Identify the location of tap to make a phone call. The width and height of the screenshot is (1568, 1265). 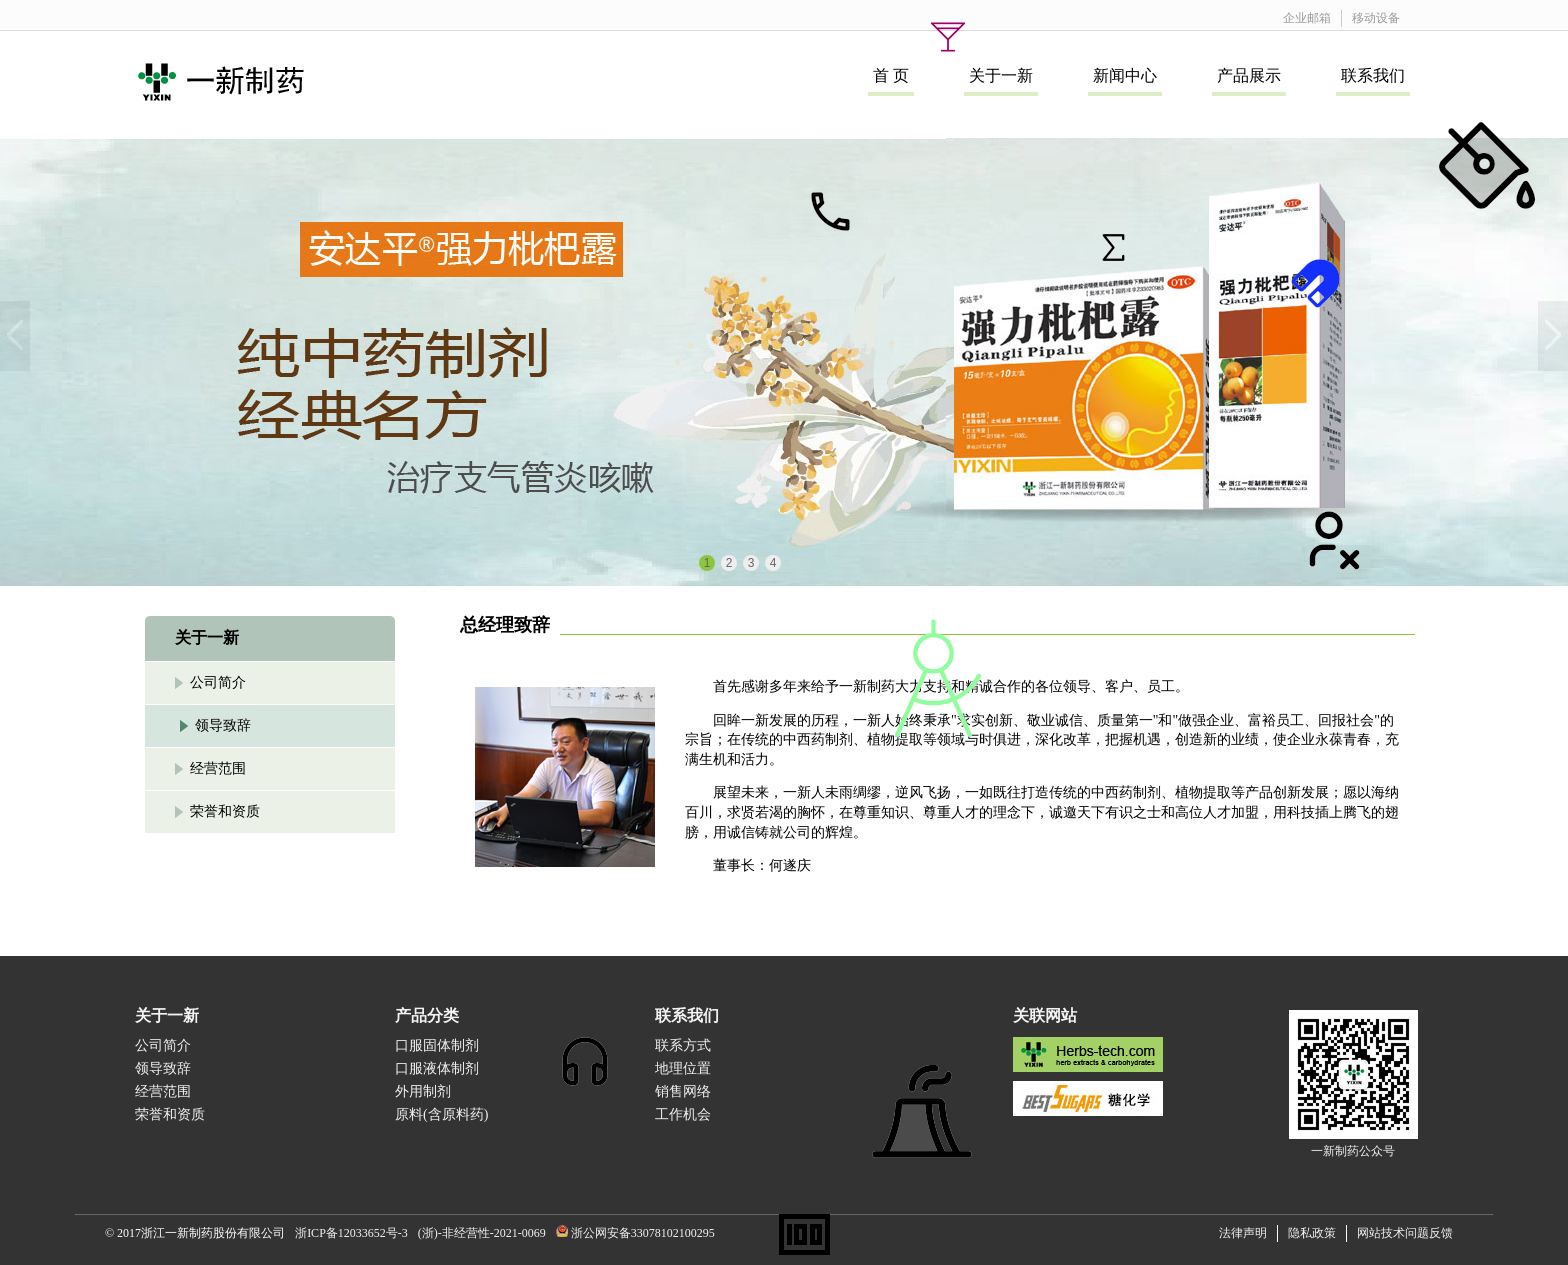
(830, 211).